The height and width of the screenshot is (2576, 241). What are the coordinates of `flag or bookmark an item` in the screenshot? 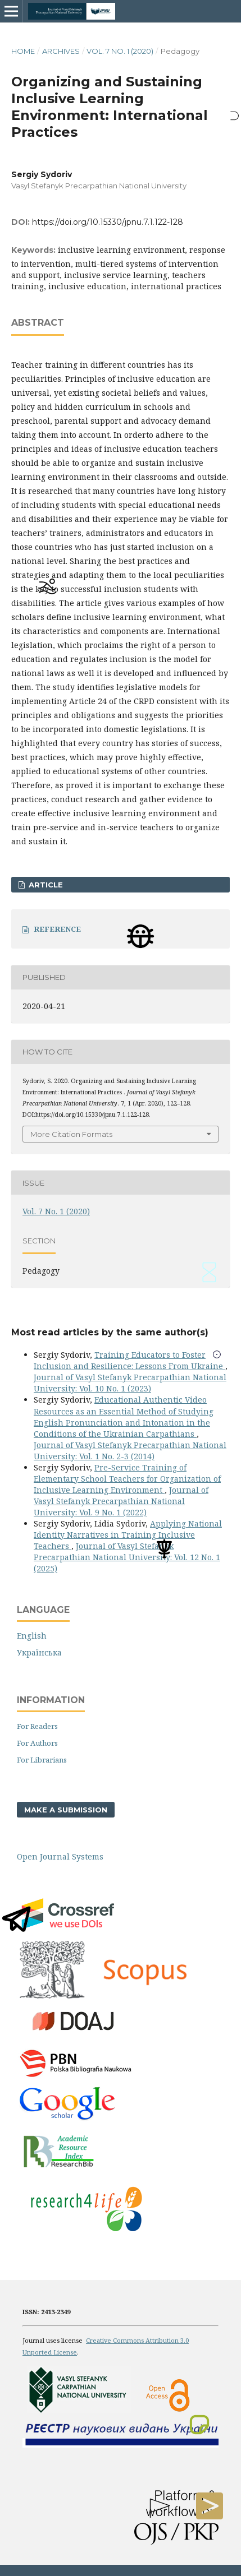 It's located at (158, 2508).